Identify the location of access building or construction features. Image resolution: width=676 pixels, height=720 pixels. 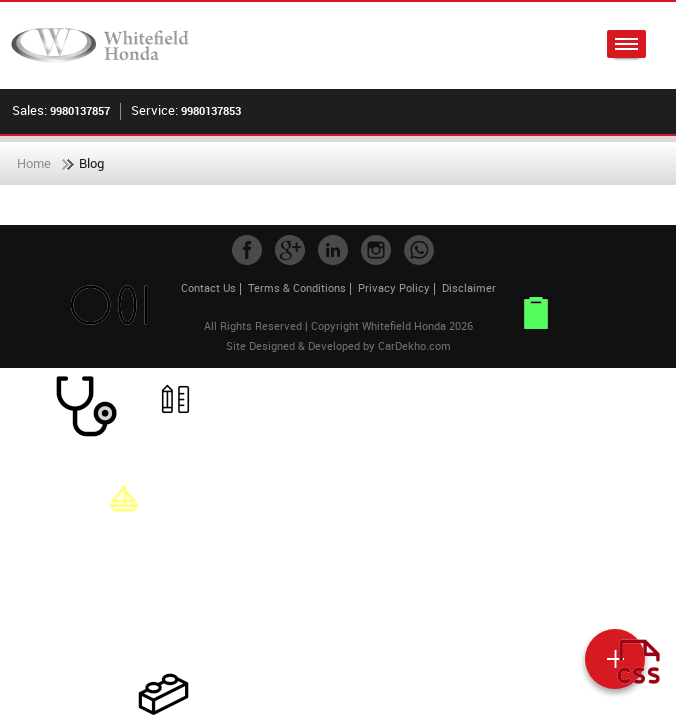
(163, 693).